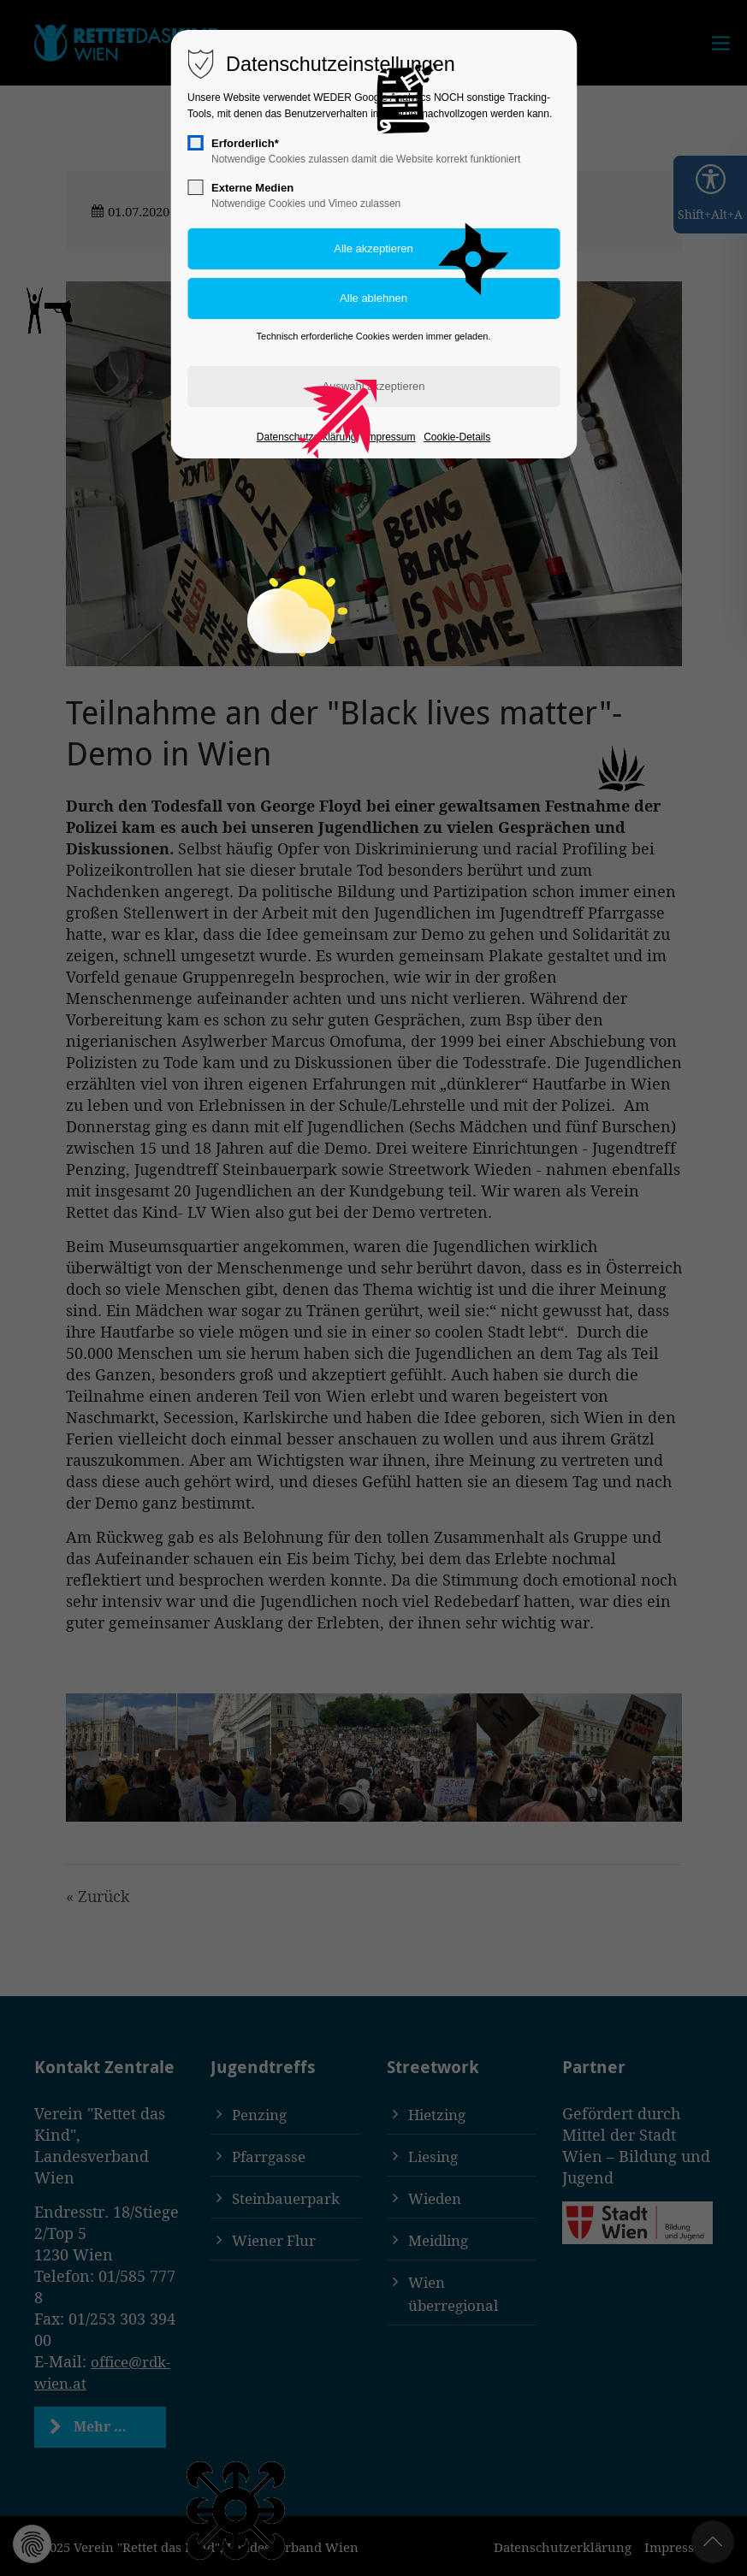 This screenshot has height=2576, width=747. Describe the element at coordinates (336, 419) in the screenshot. I see `indicates a ranged weapon or archery skill` at that location.